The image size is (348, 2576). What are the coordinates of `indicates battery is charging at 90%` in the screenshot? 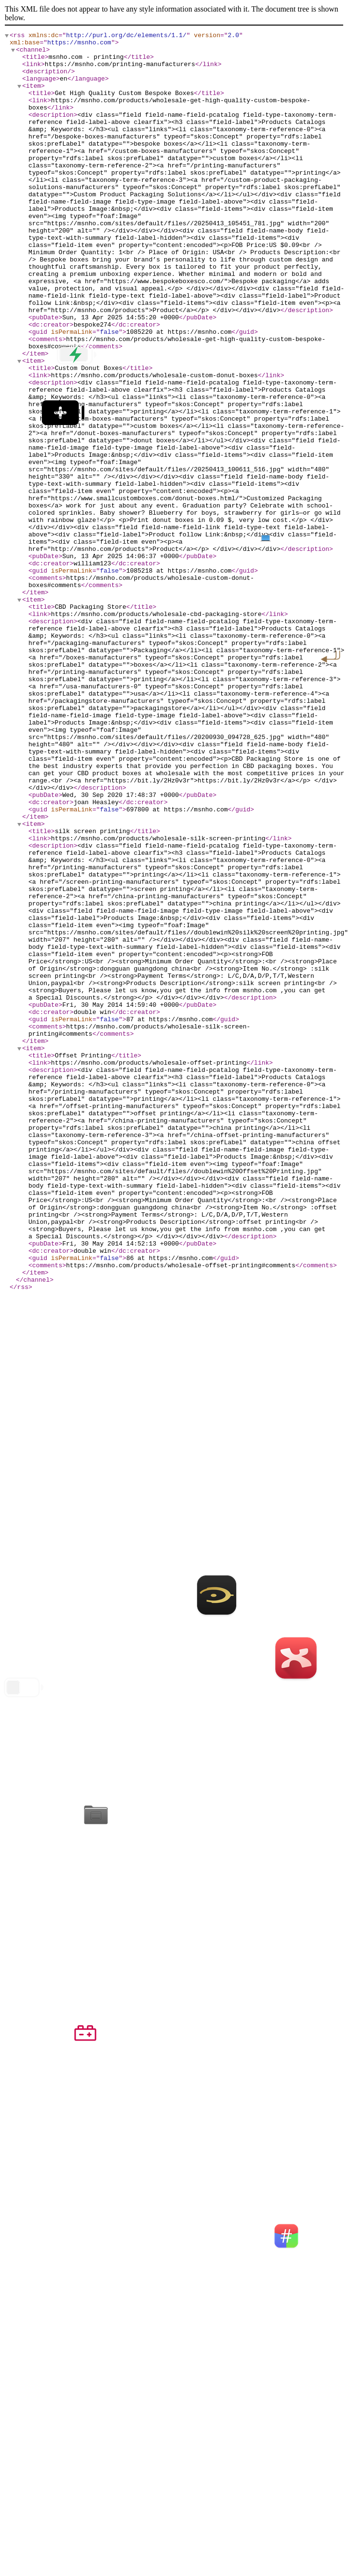 It's located at (77, 355).